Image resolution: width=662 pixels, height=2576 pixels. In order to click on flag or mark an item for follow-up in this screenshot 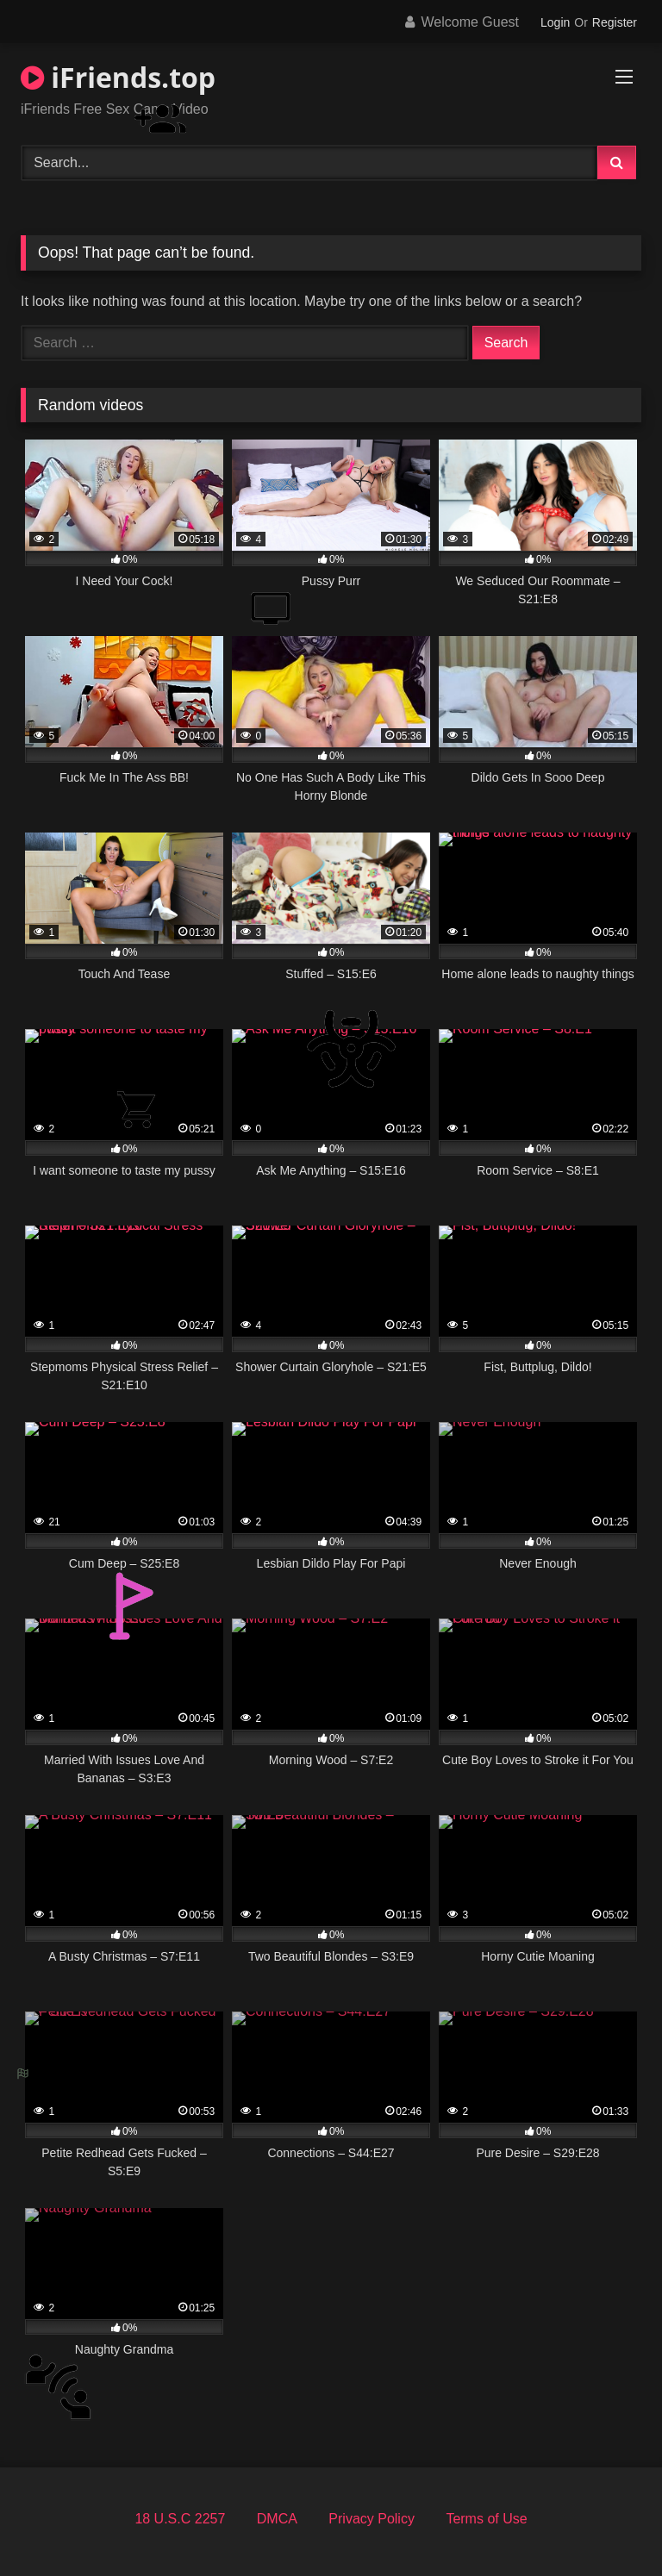, I will do `click(126, 1606)`.